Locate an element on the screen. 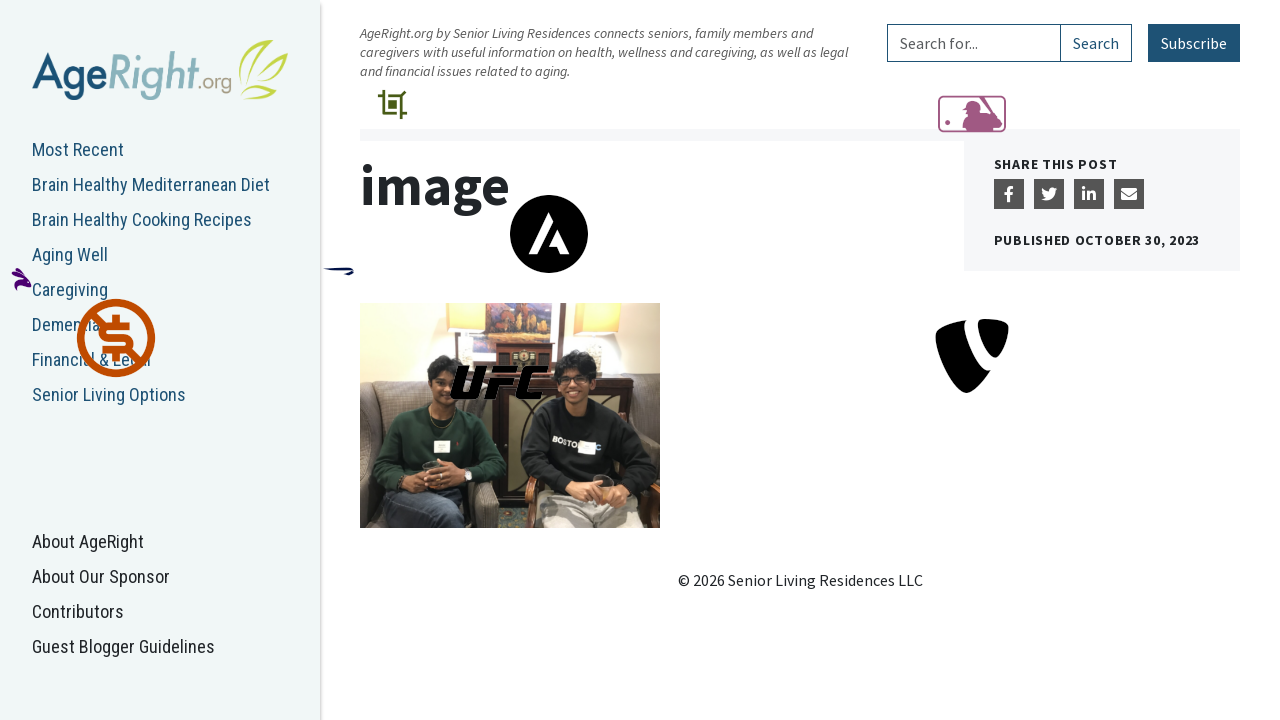  crop an image or photo is located at coordinates (392, 104).